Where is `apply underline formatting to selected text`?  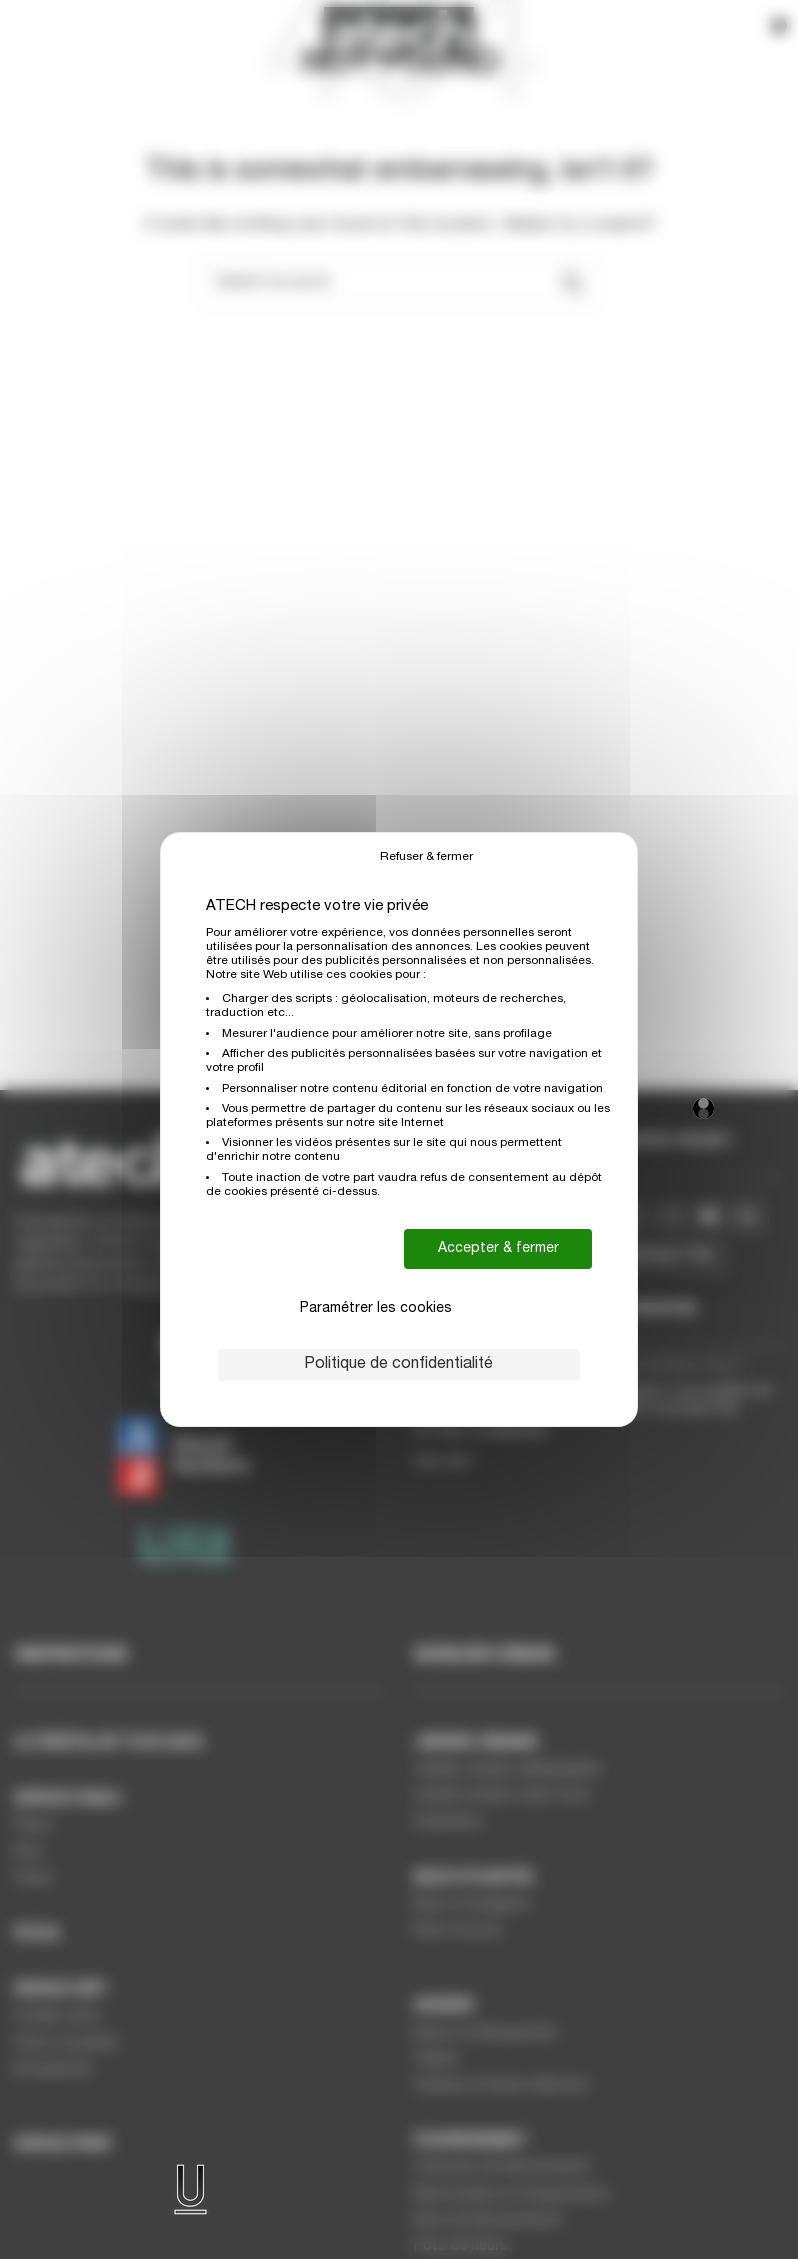
apply underline formatting to selected text is located at coordinates (190, 2189).